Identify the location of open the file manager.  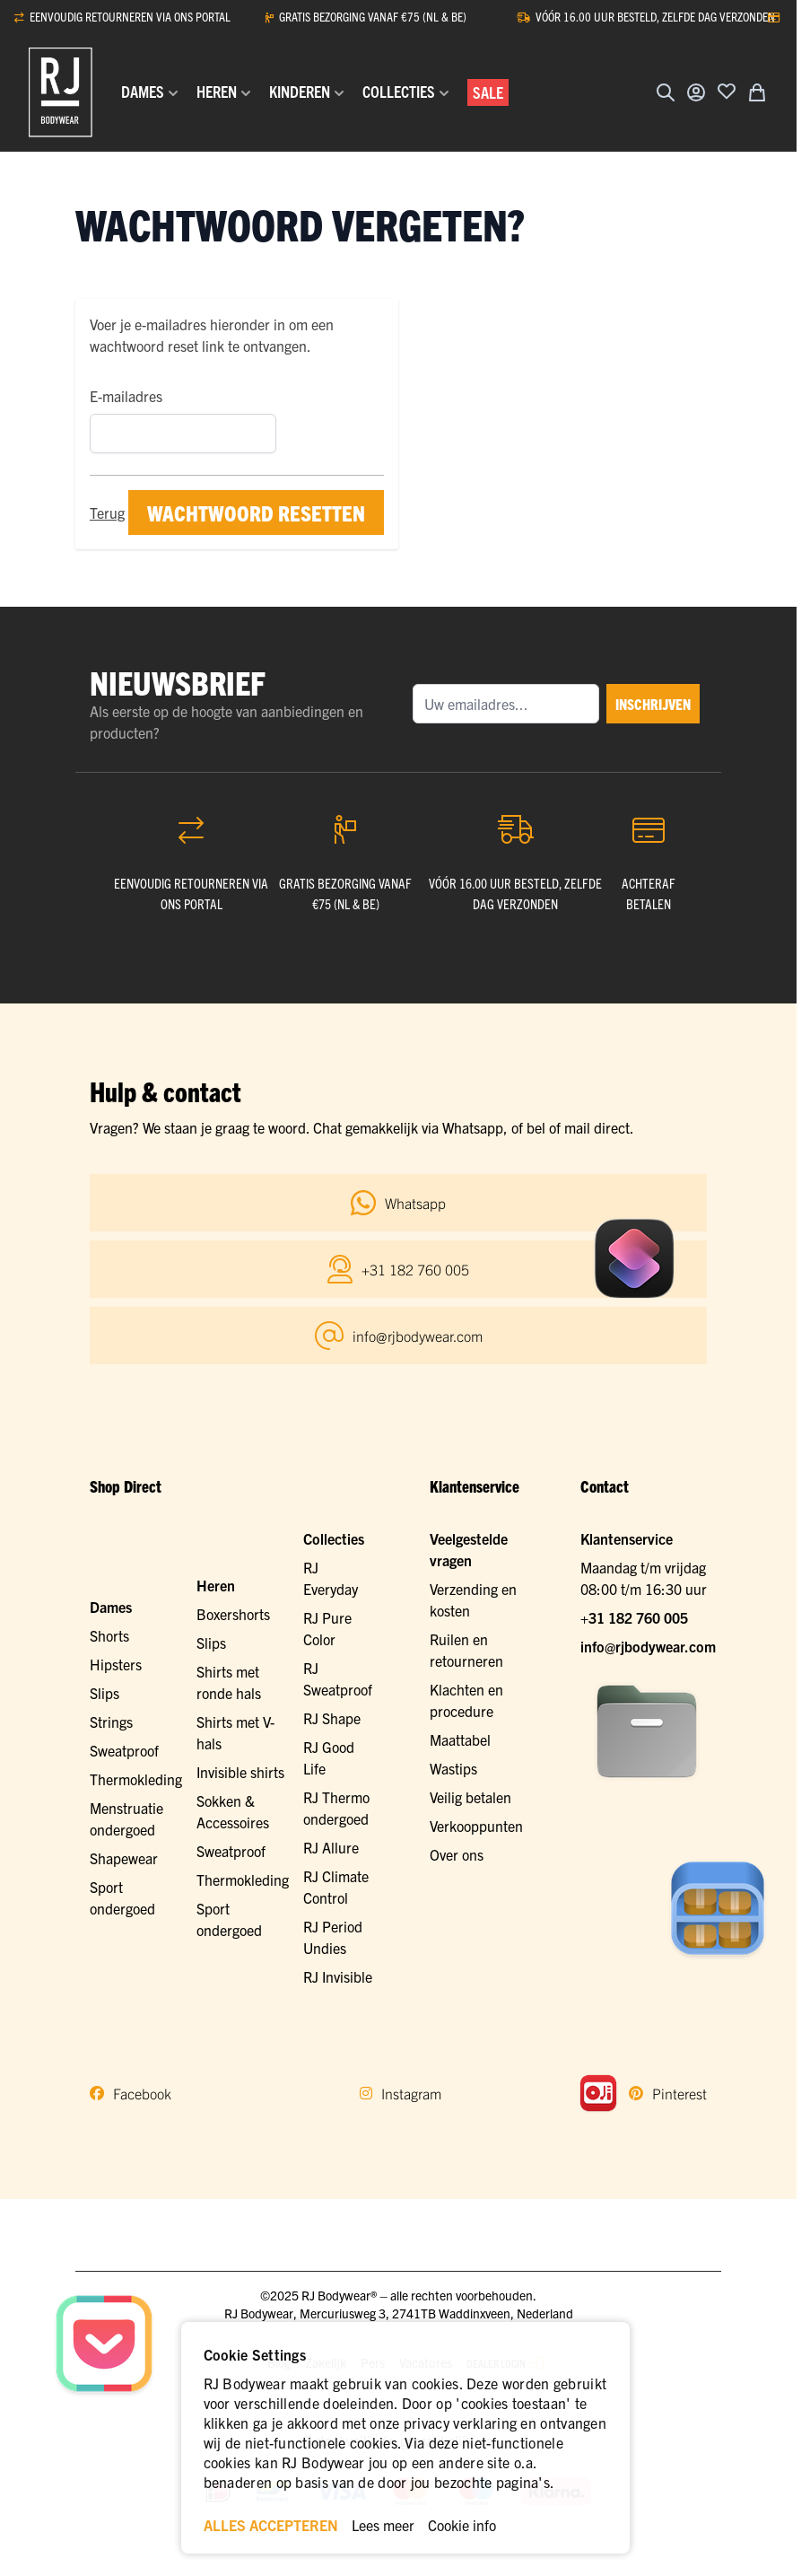
(647, 1731).